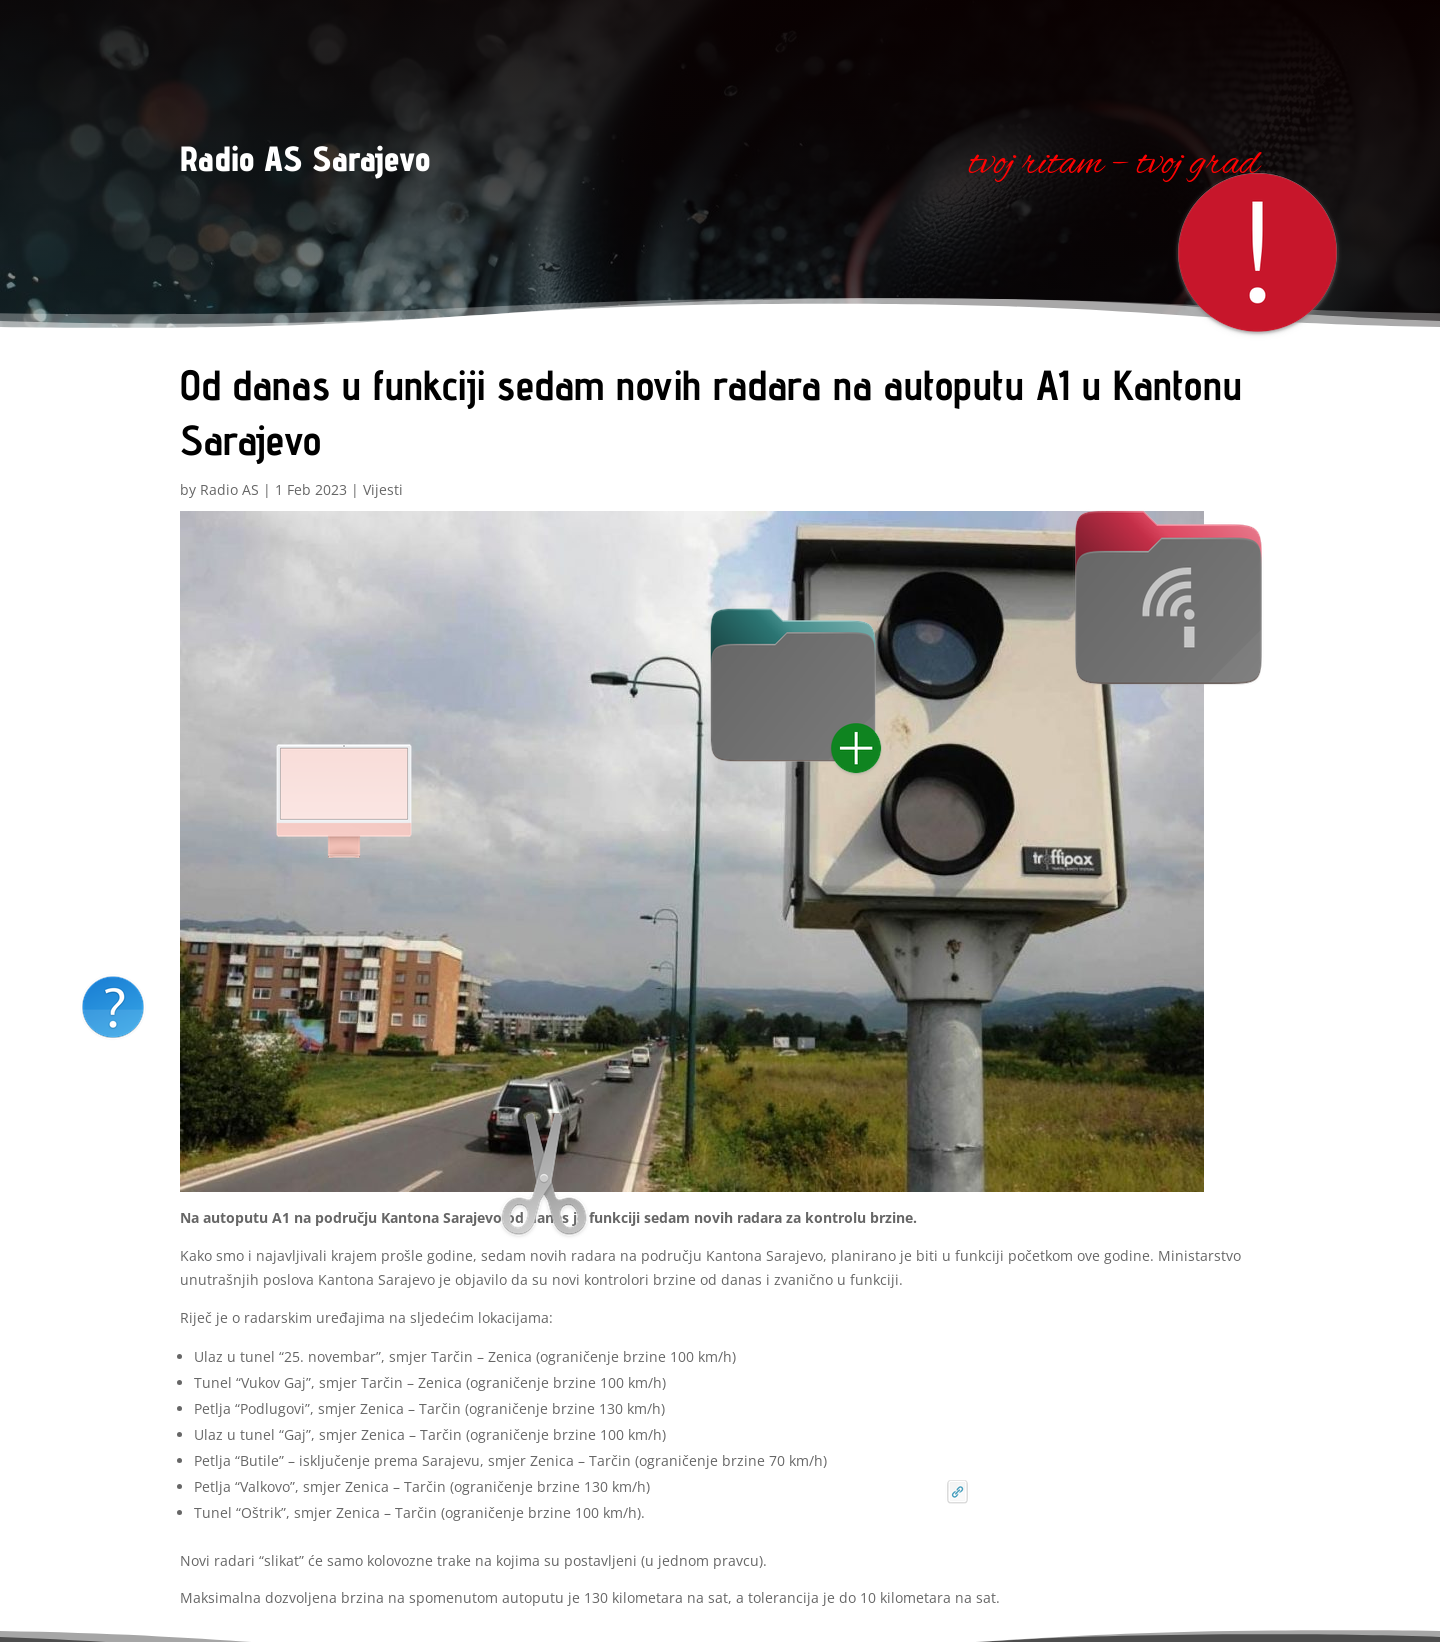  Describe the element at coordinates (1257, 252) in the screenshot. I see `indicates important or high-priority item` at that location.